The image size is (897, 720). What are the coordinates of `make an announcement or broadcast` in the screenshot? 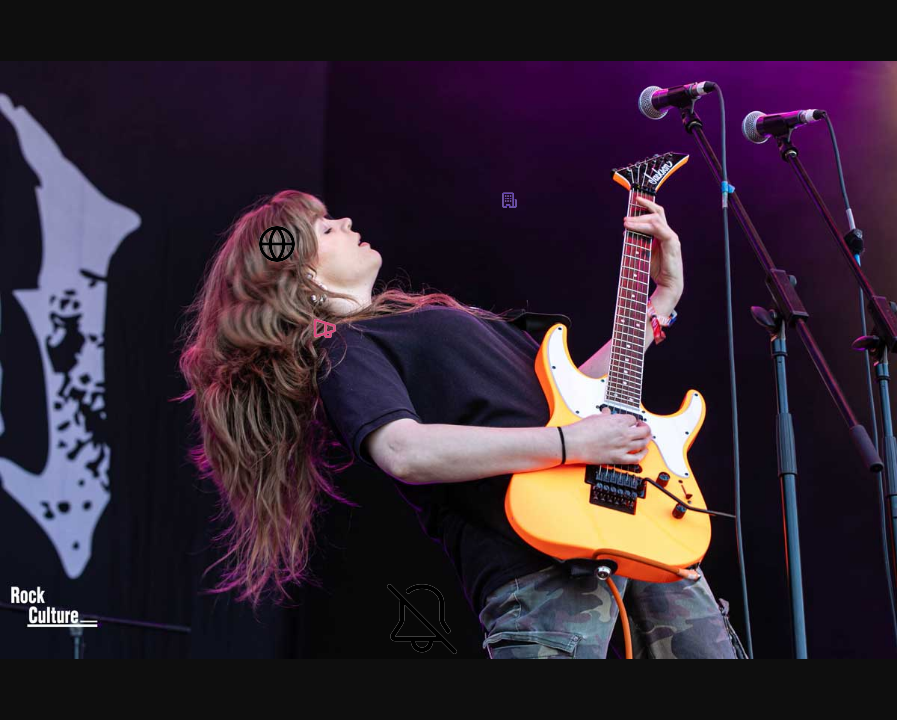 It's located at (324, 329).